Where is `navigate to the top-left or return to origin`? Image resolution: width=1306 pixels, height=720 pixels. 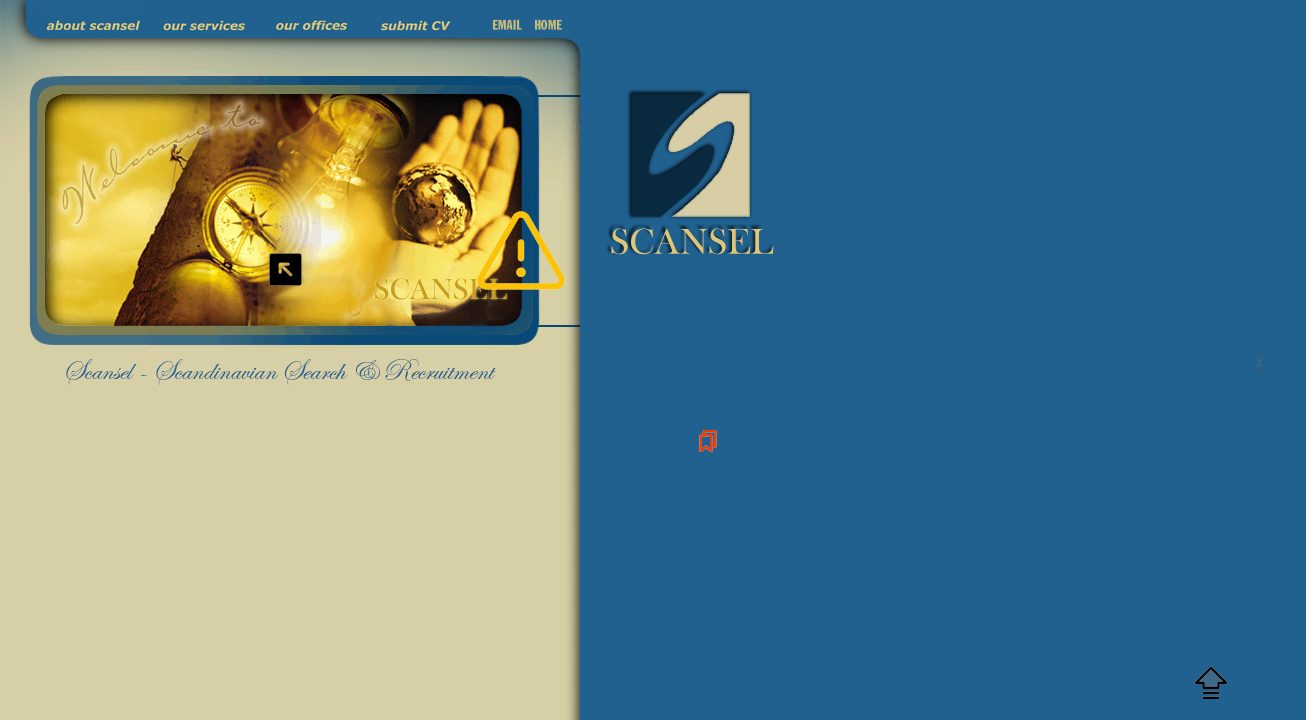 navigate to the top-left or return to origin is located at coordinates (285, 269).